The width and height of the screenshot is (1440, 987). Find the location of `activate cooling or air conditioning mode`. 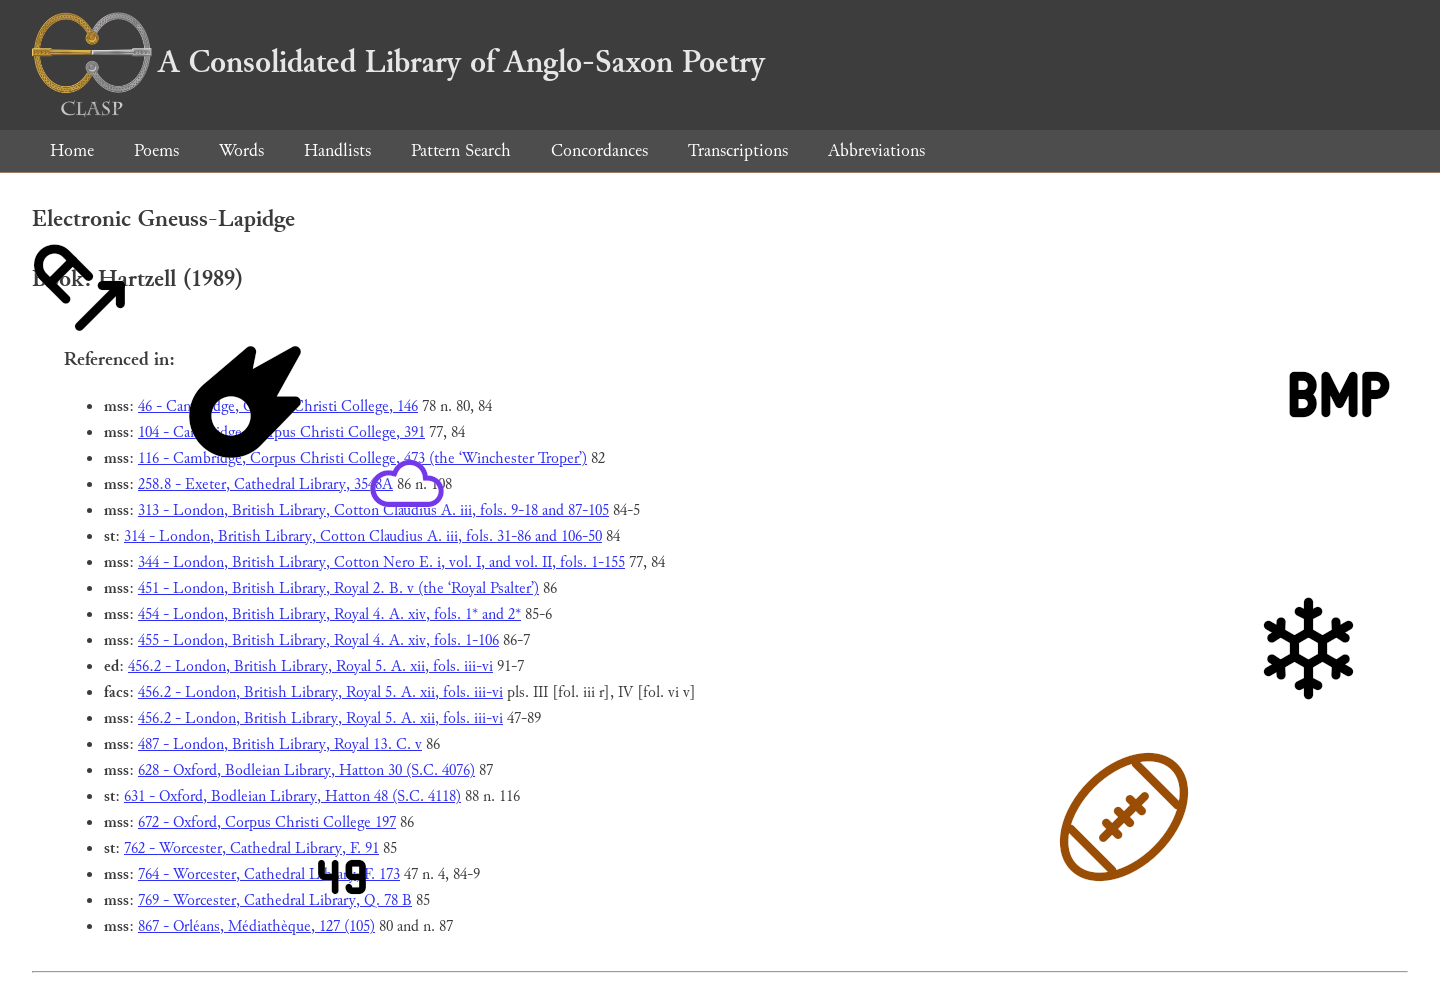

activate cooling or air conditioning mode is located at coordinates (1308, 648).